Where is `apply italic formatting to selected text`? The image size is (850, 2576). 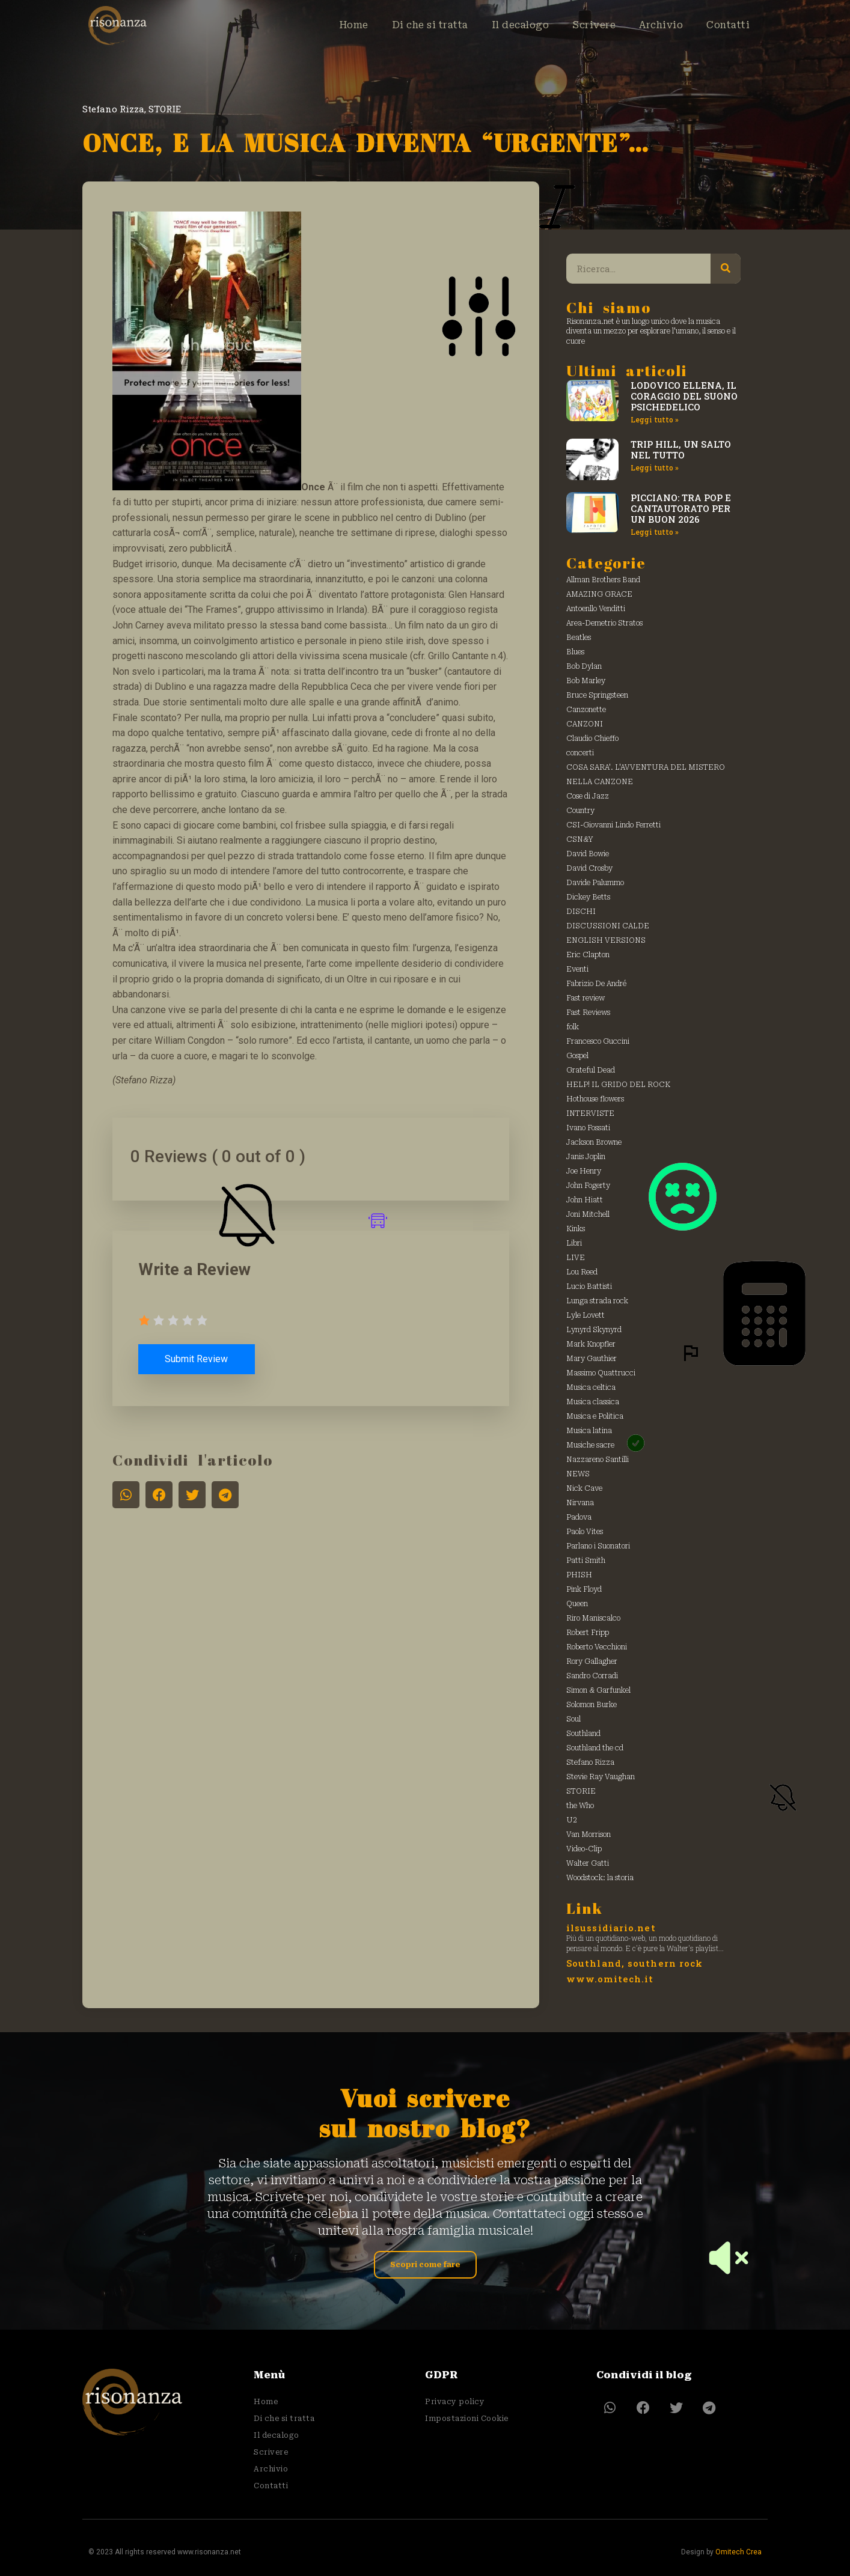
apply italic formatting to selected text is located at coordinates (557, 207).